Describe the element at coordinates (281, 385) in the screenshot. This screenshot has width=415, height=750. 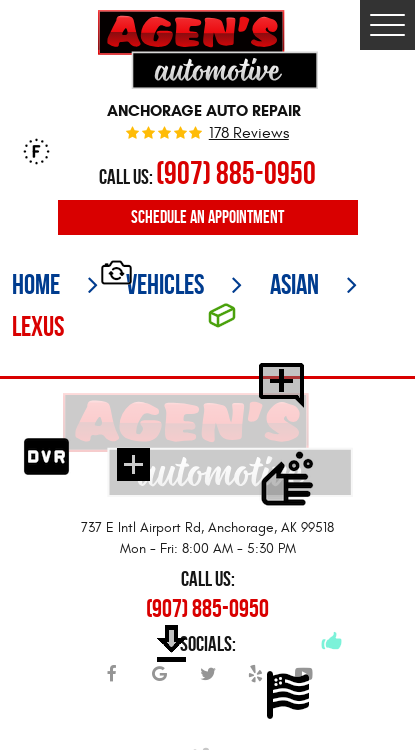
I see `add a new comment` at that location.